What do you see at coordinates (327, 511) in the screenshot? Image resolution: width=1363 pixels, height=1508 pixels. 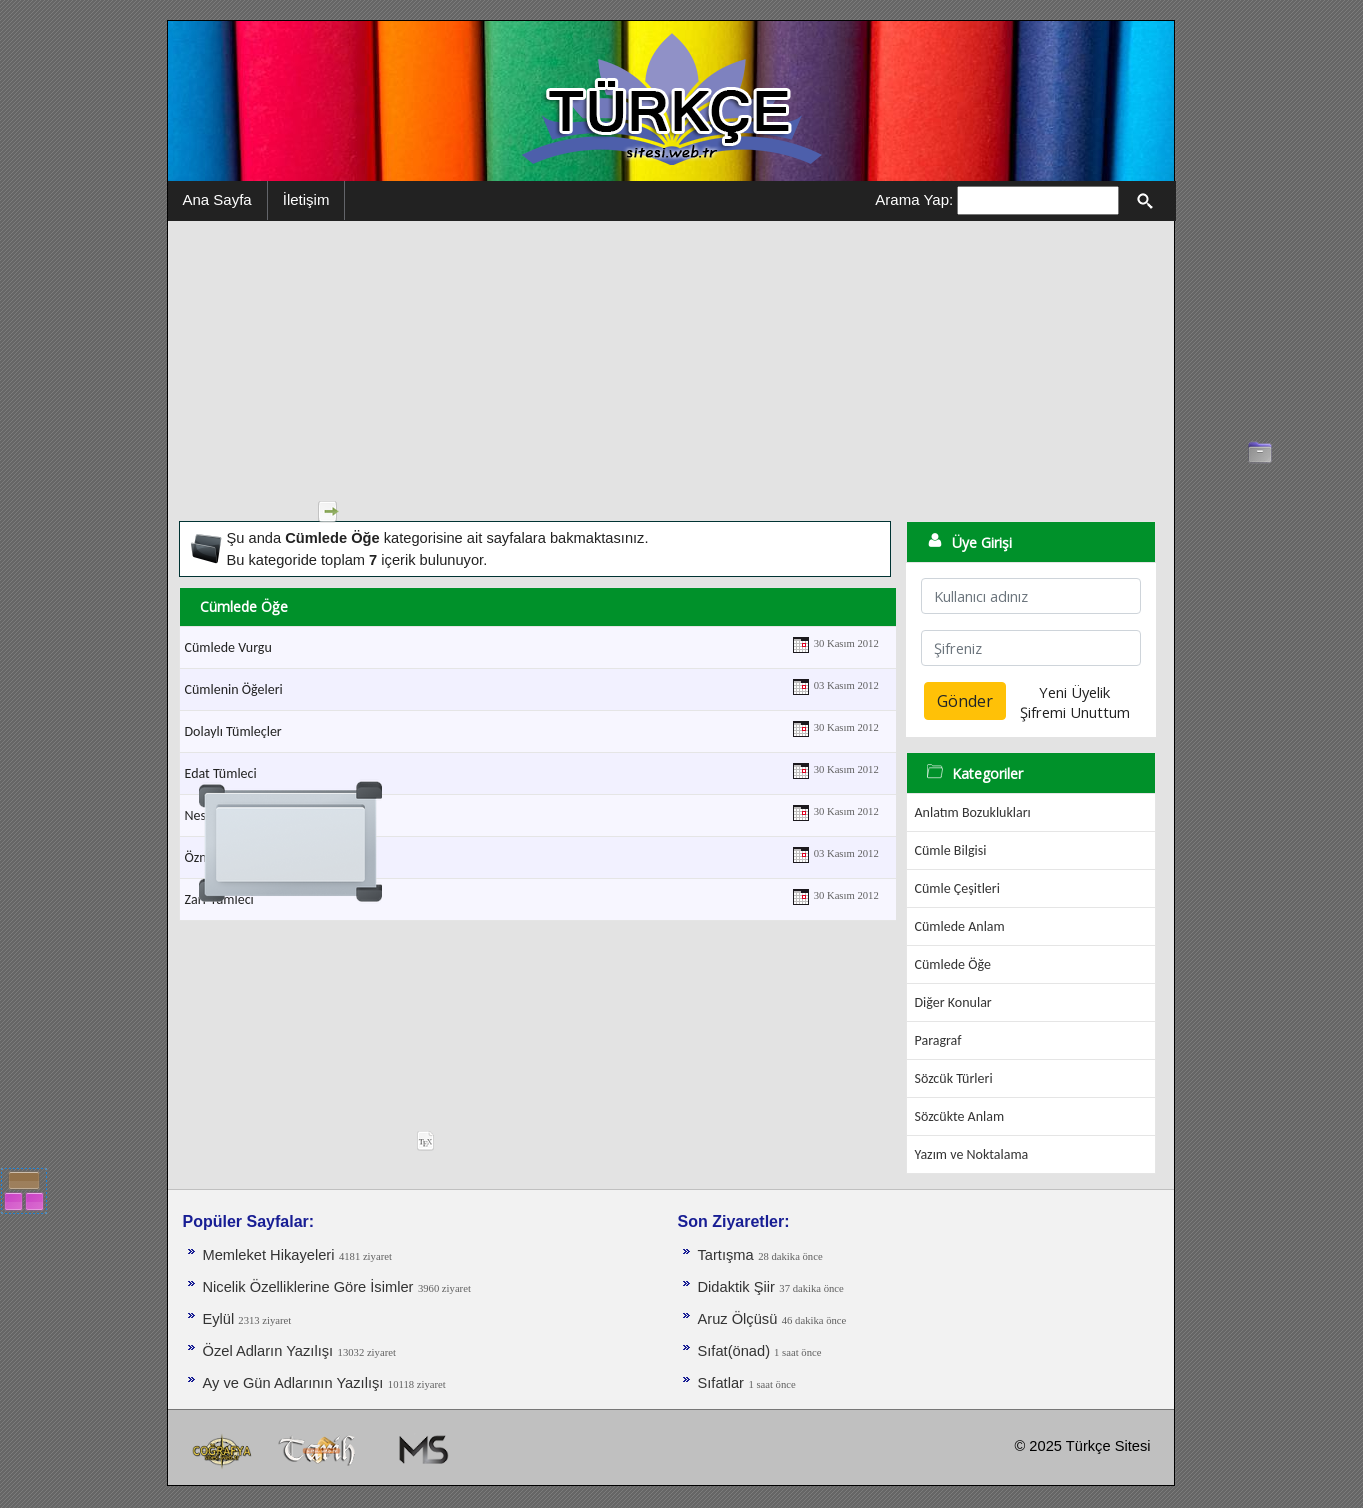 I see `export document to another location` at bounding box center [327, 511].